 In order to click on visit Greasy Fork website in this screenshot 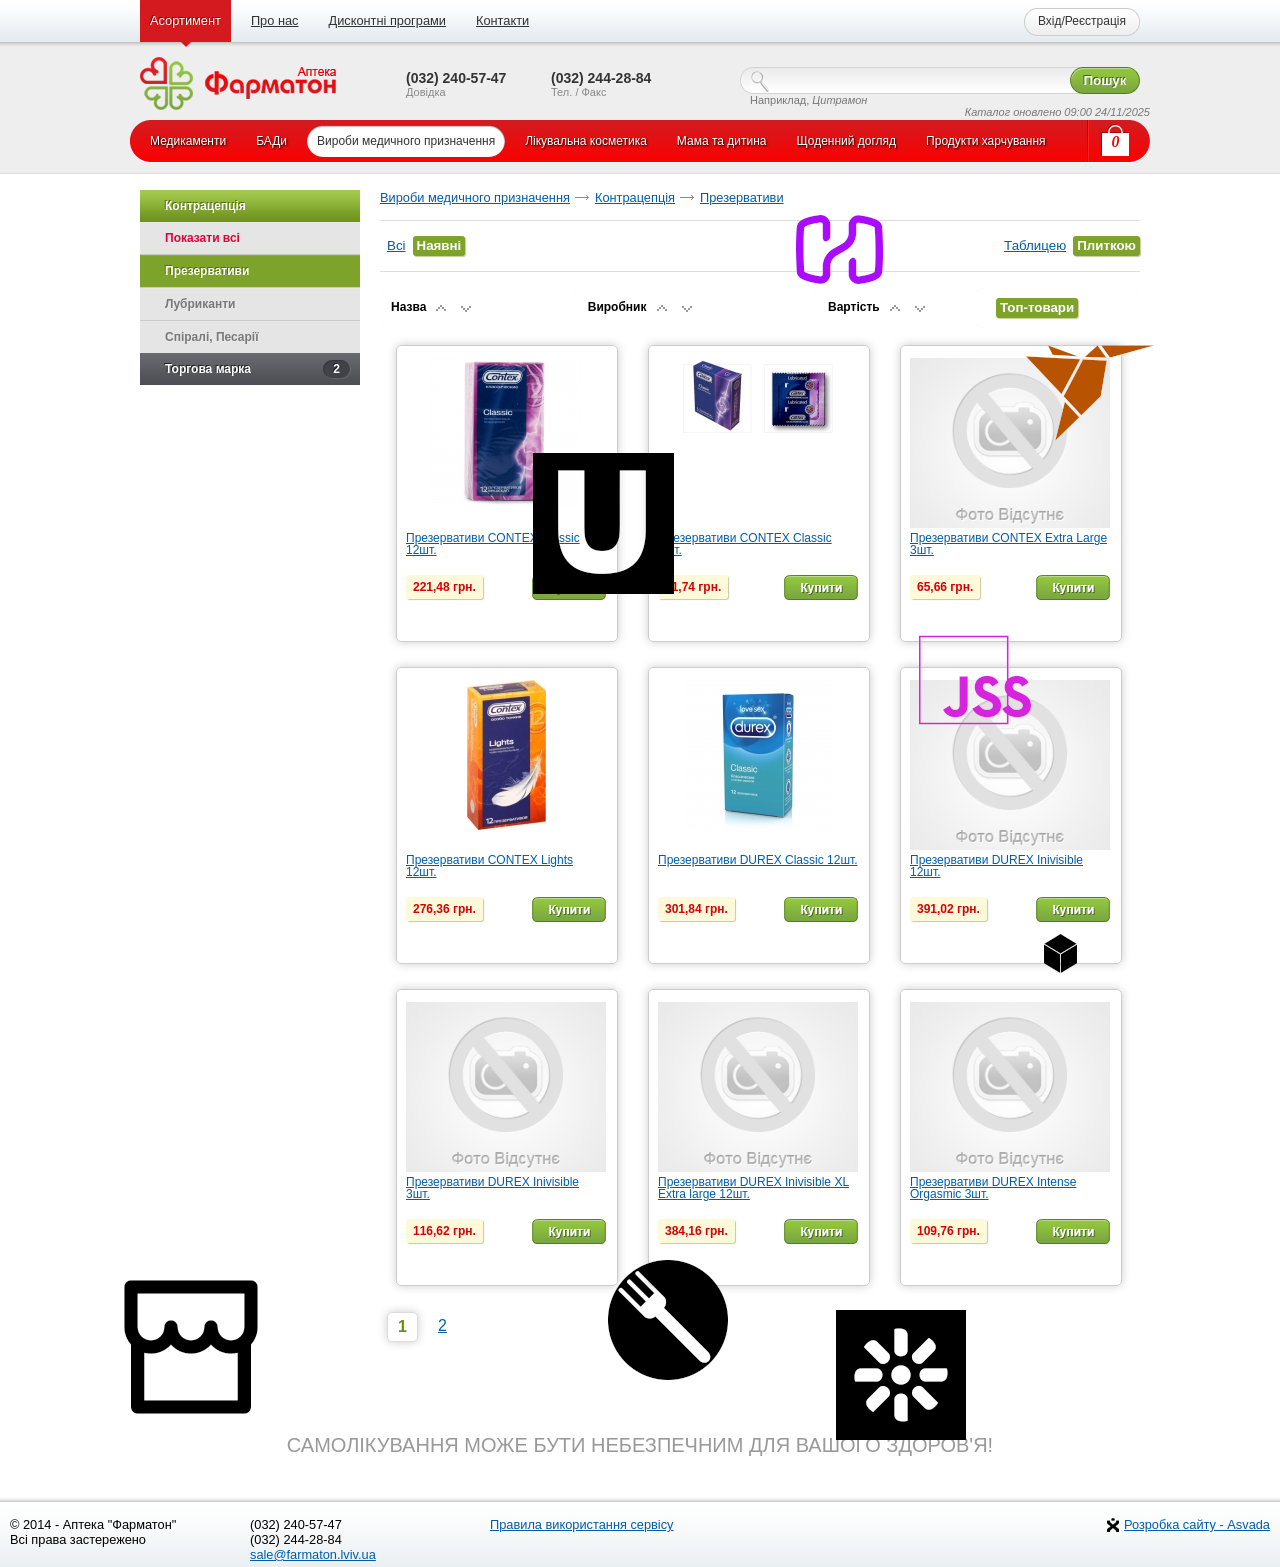, I will do `click(668, 1320)`.